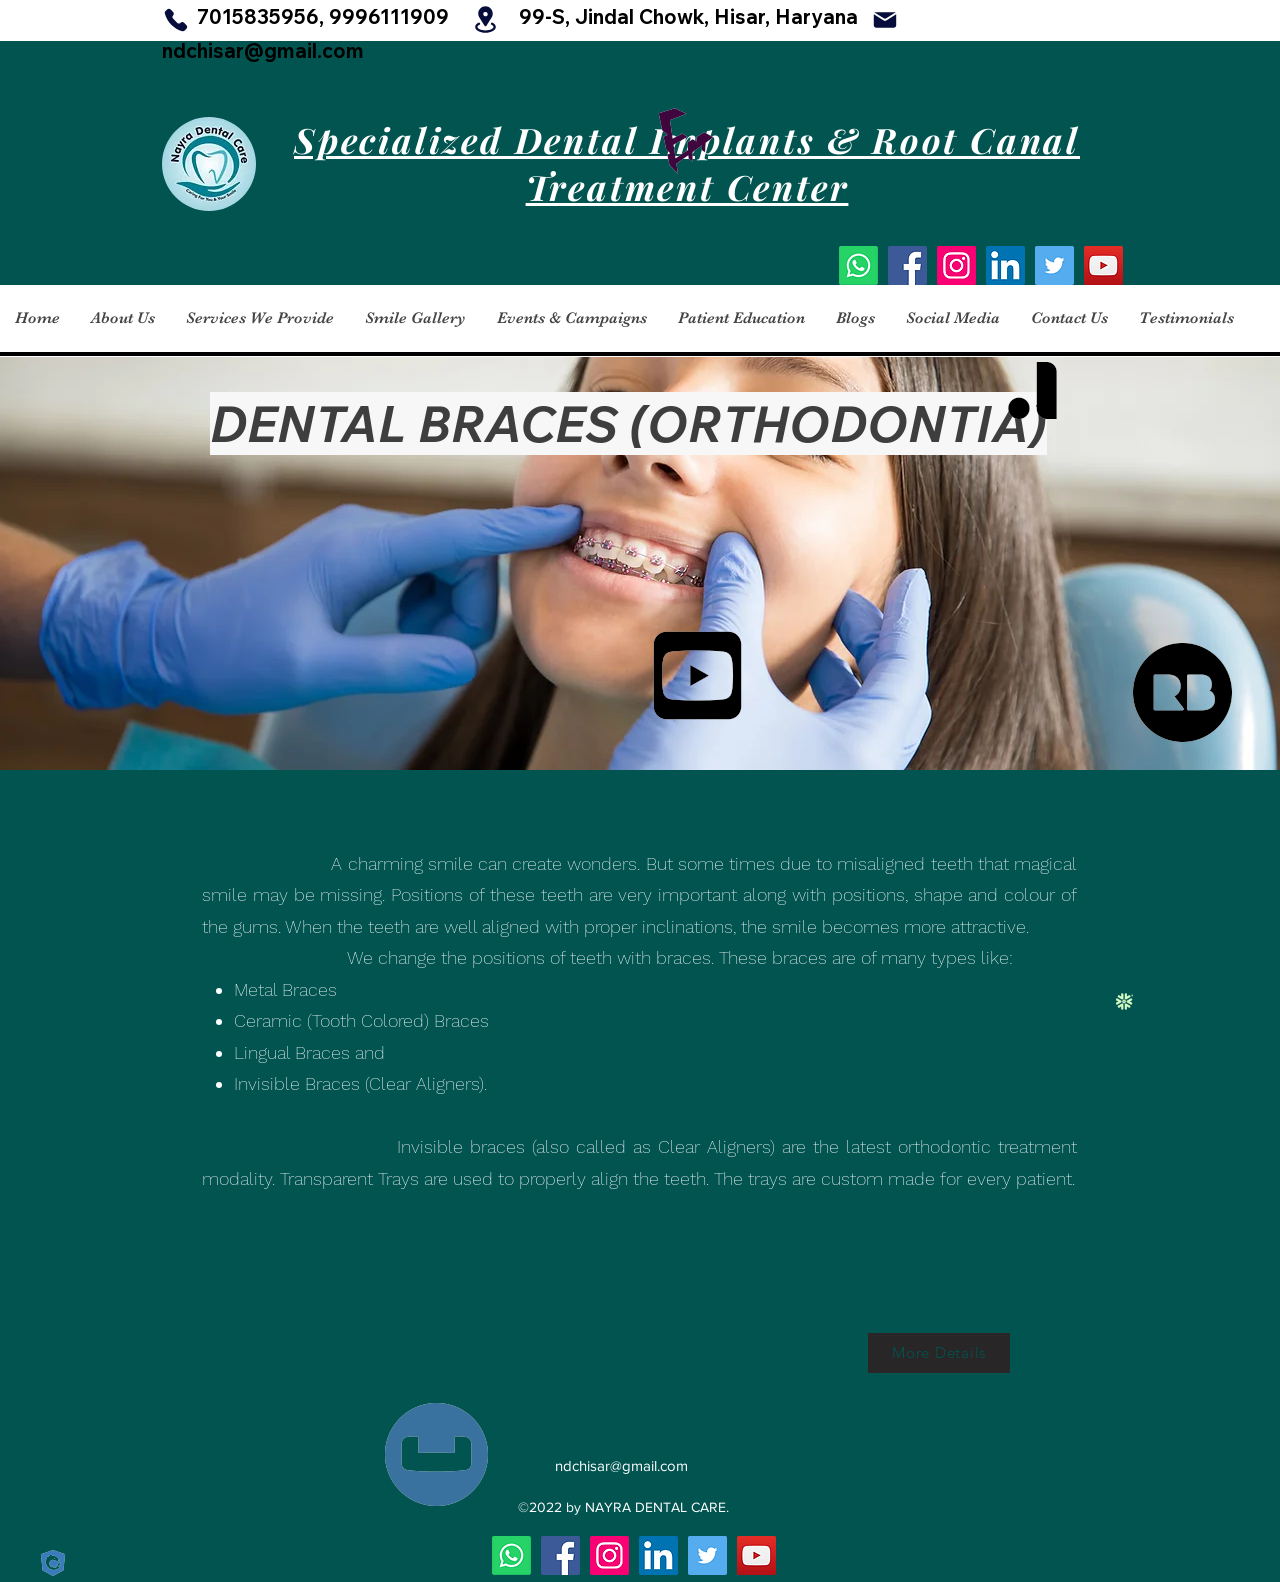  What do you see at coordinates (1032, 390) in the screenshot?
I see `visit dunked portfolio website` at bounding box center [1032, 390].